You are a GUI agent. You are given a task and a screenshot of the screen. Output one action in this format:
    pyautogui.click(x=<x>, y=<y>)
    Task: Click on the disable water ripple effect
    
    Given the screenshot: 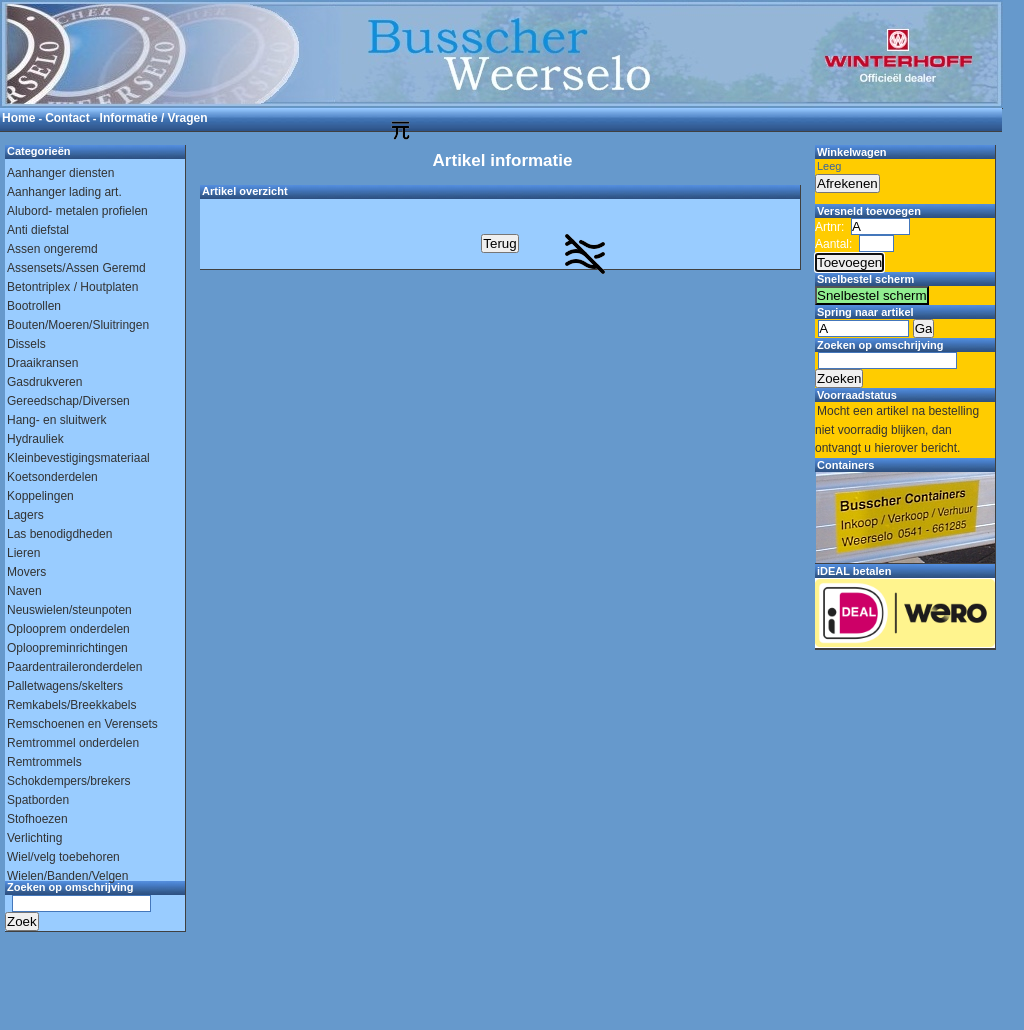 What is the action you would take?
    pyautogui.click(x=585, y=254)
    